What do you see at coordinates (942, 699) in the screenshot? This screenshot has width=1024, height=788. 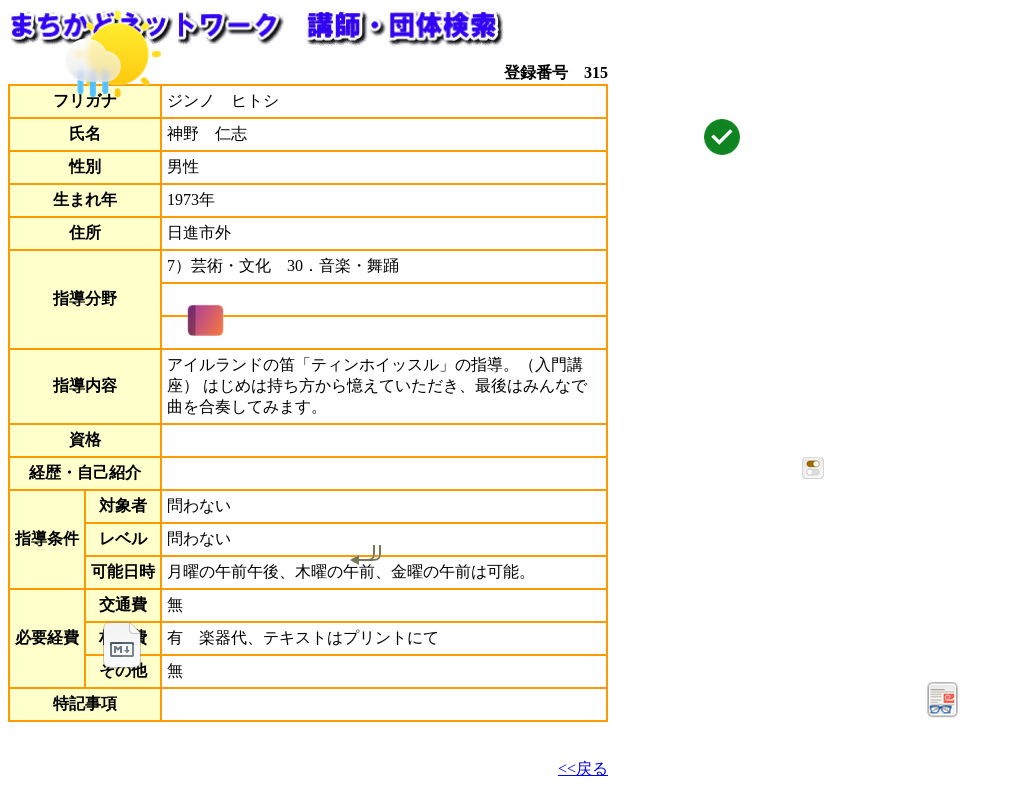 I see `open evince document viewer` at bounding box center [942, 699].